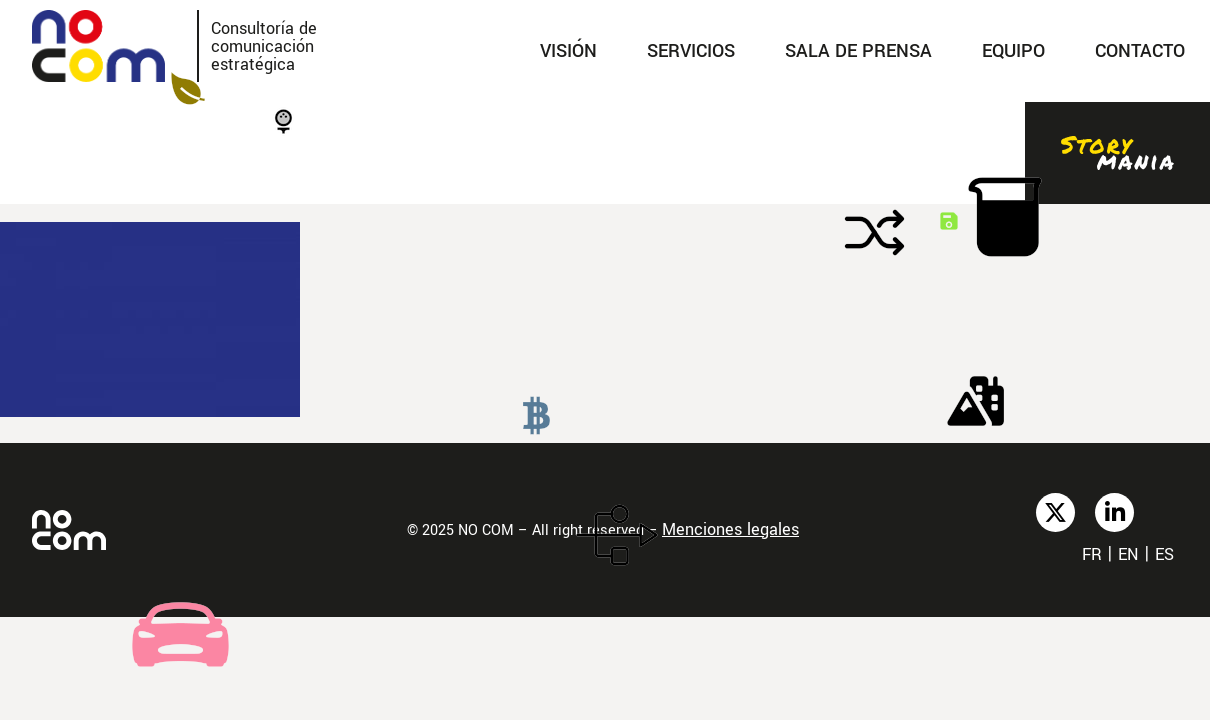 The width and height of the screenshot is (1210, 720). What do you see at coordinates (283, 121) in the screenshot?
I see `access golf sports content or scores` at bounding box center [283, 121].